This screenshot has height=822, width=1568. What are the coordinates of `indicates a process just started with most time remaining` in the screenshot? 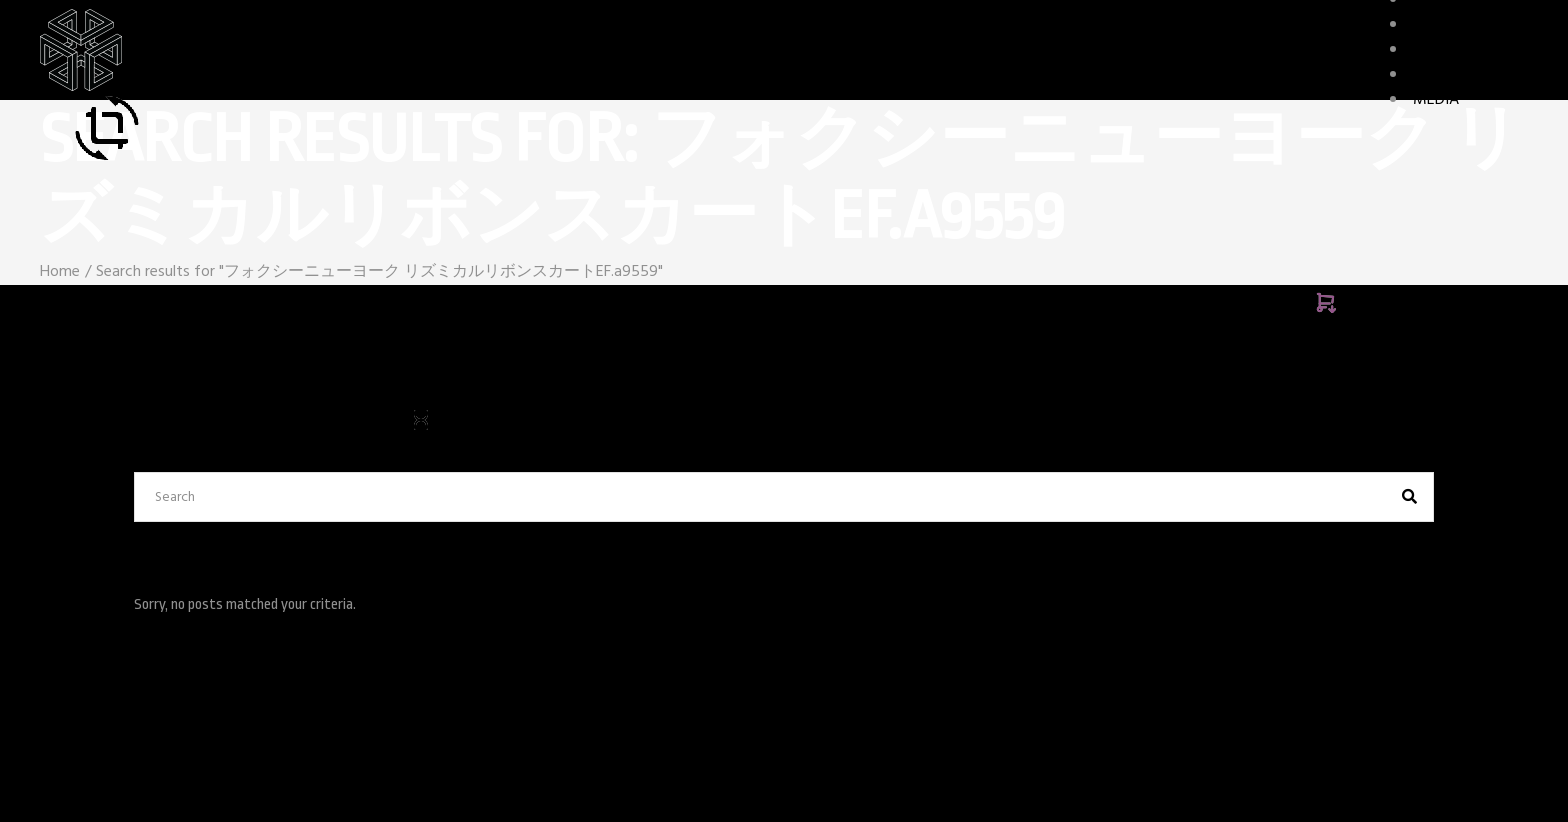 It's located at (421, 420).